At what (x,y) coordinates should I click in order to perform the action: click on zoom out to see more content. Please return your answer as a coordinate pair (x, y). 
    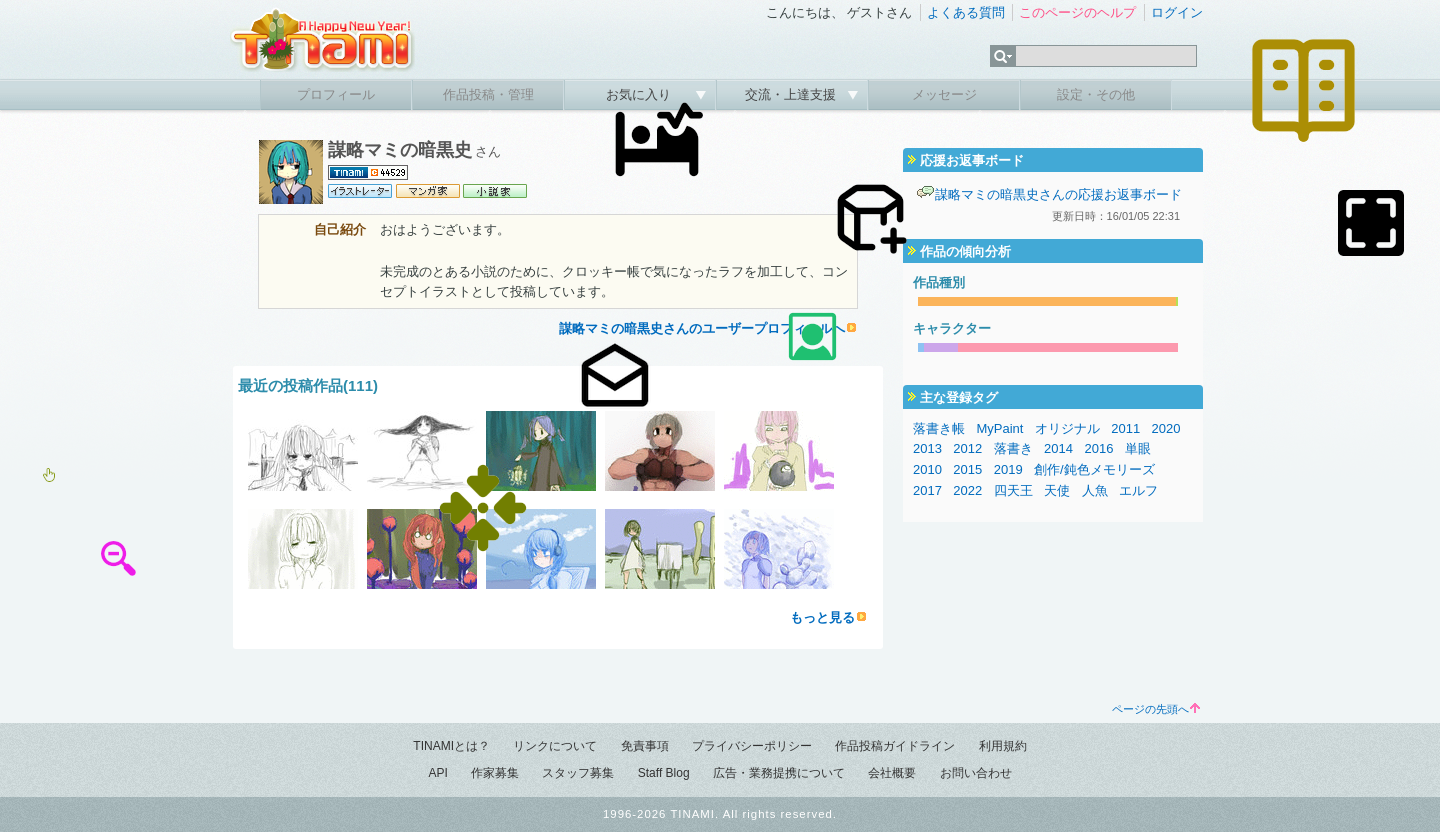
    Looking at the image, I should click on (119, 559).